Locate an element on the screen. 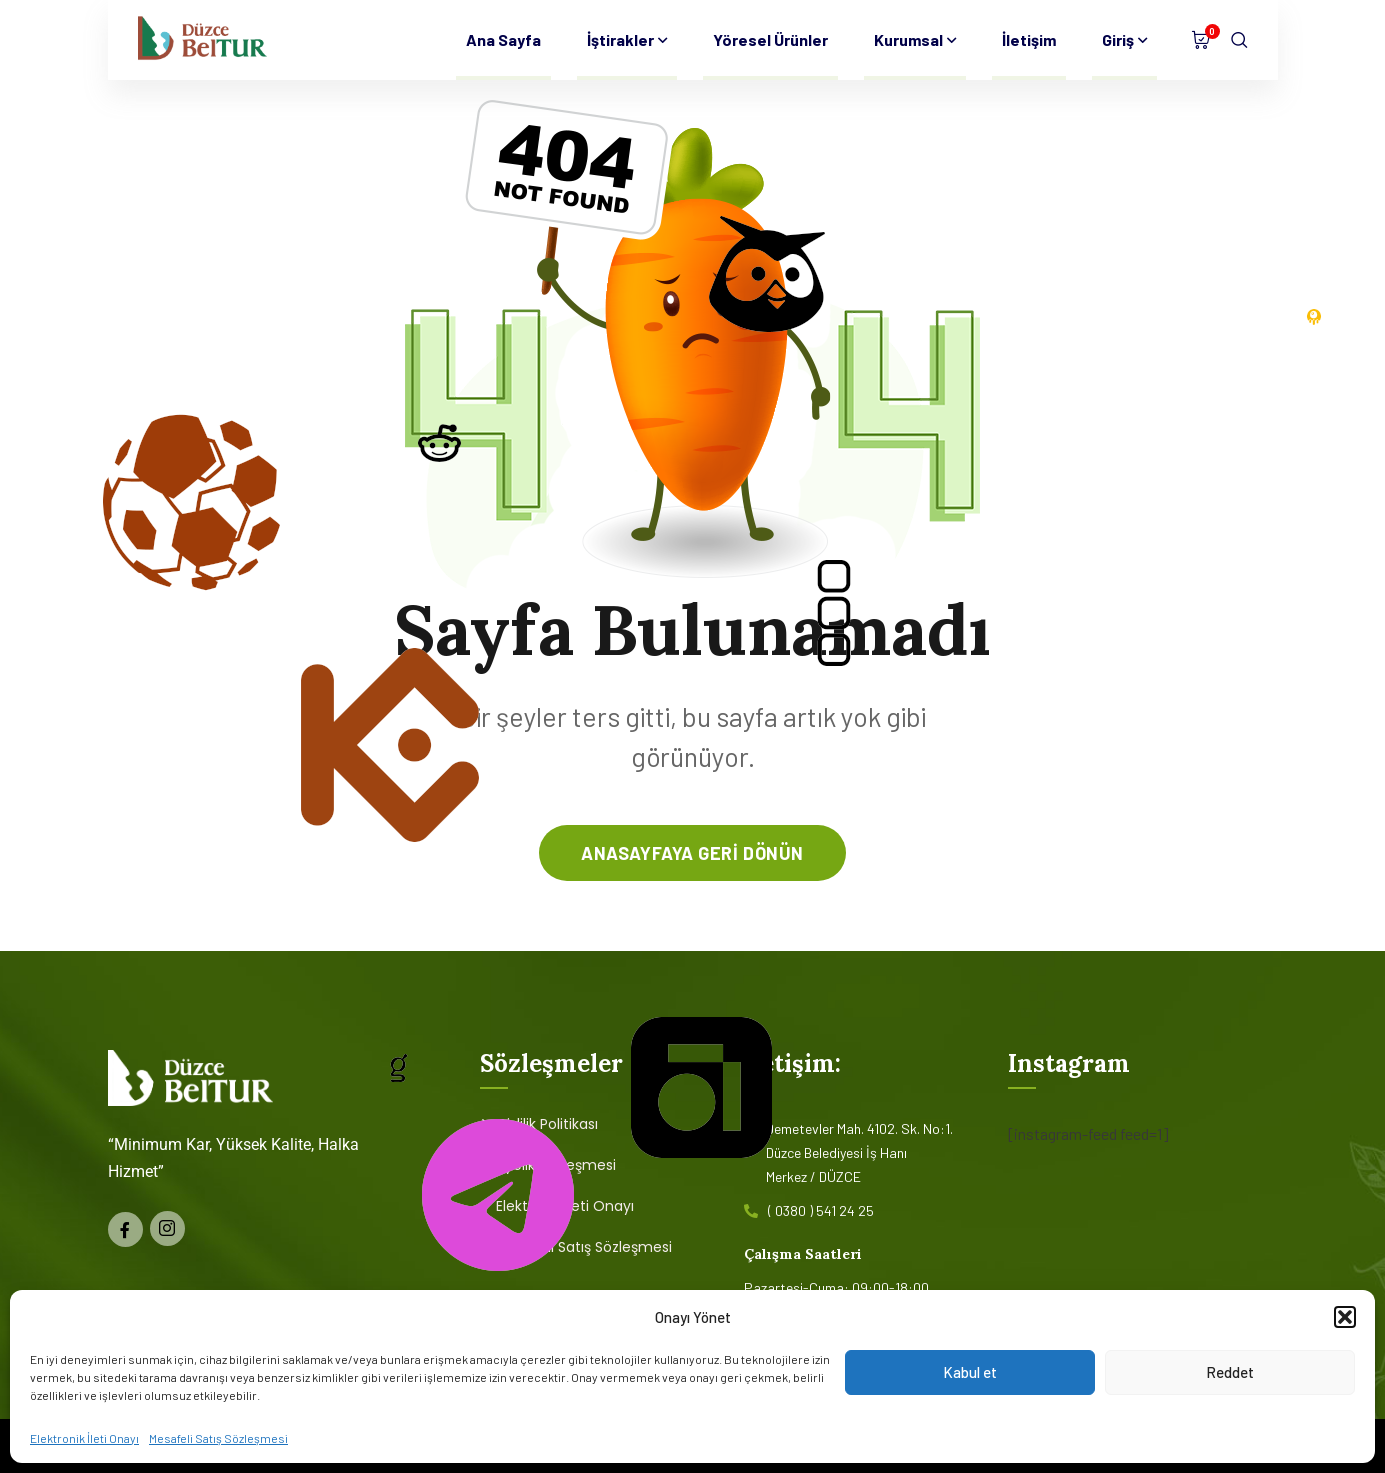 This screenshot has height=1473, width=1385. open the Anytype app is located at coordinates (701, 1087).